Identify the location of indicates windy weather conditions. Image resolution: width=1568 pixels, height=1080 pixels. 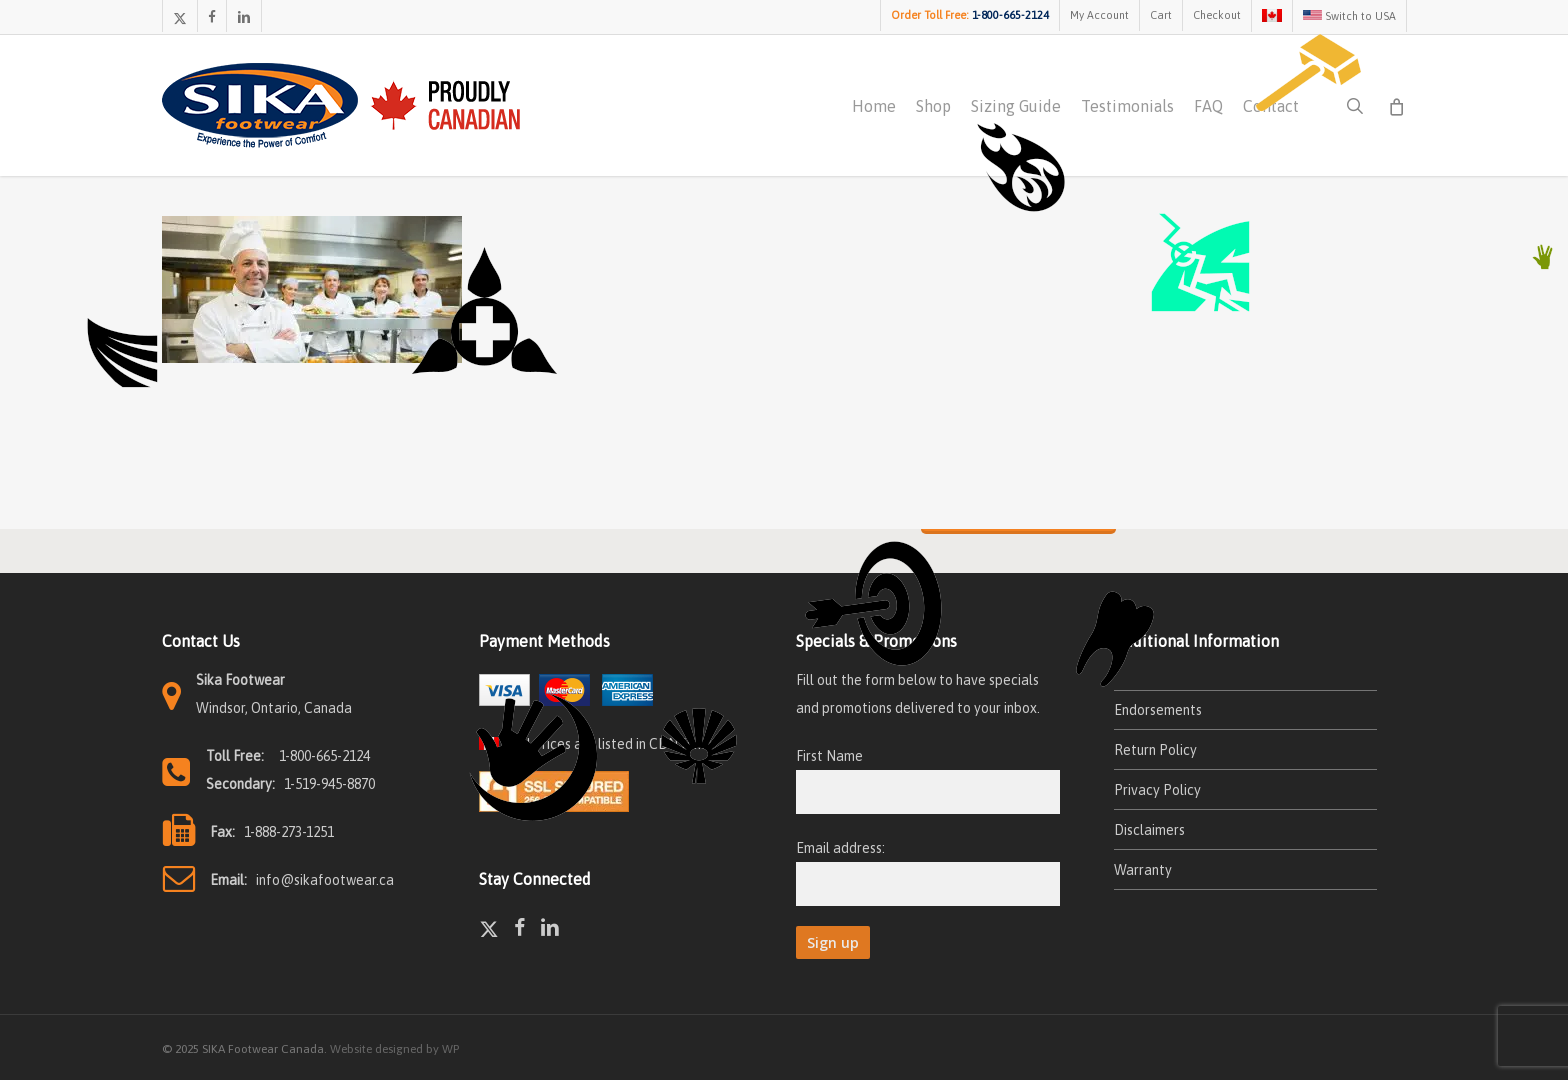
(122, 352).